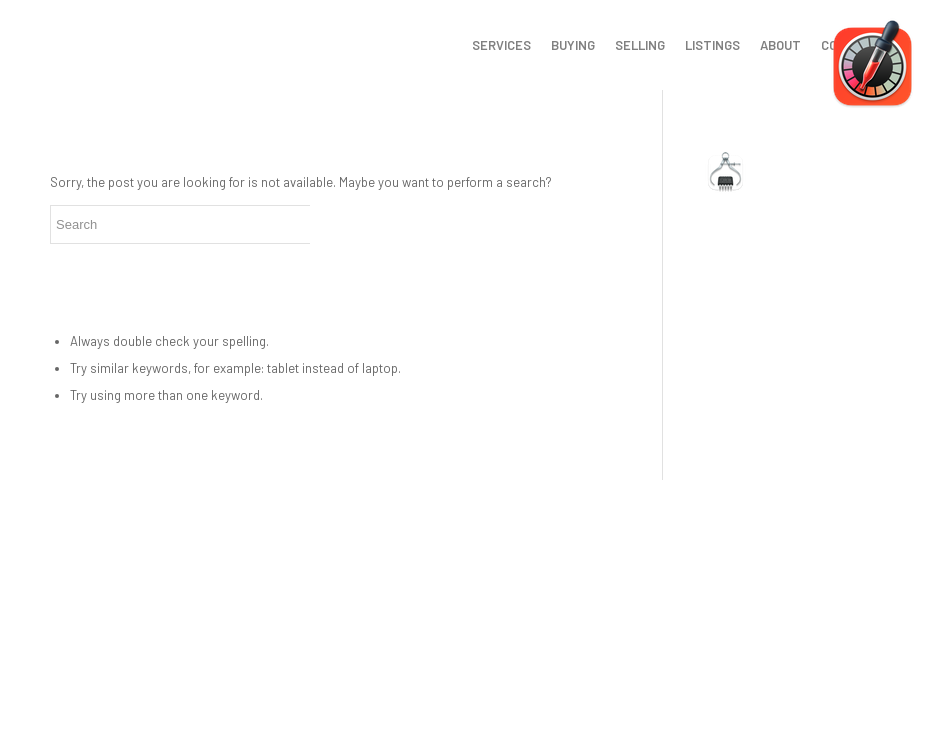  Describe the element at coordinates (725, 172) in the screenshot. I see `open system information app` at that location.